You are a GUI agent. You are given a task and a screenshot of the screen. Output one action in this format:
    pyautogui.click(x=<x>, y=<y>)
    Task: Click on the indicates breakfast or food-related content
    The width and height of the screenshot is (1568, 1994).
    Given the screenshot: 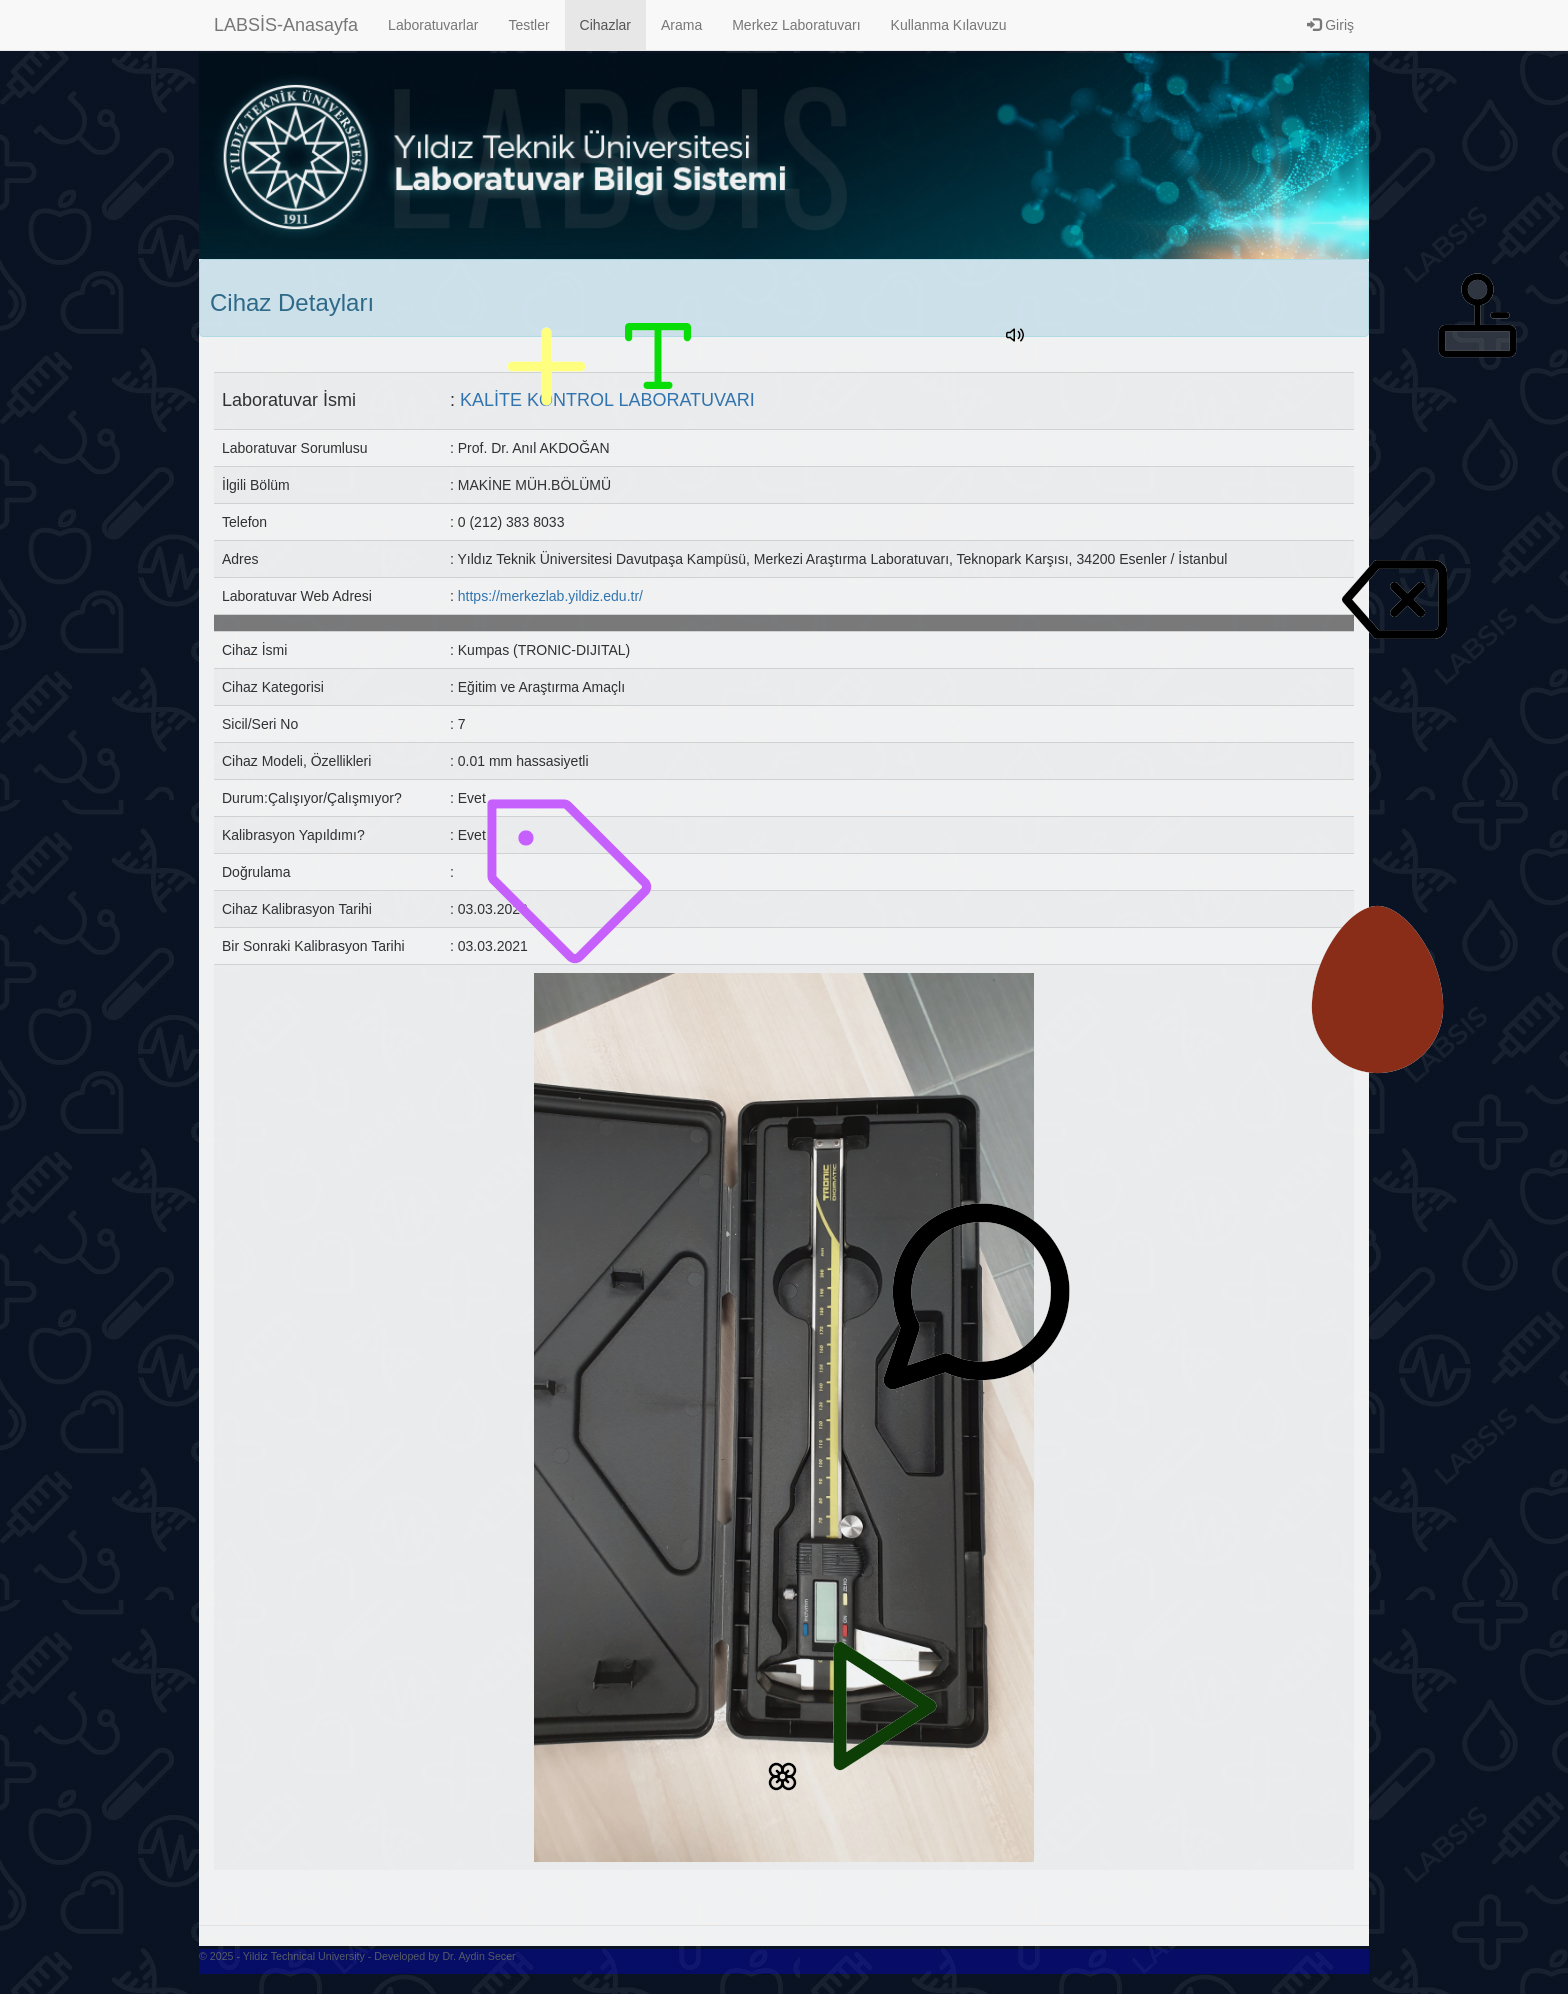 What is the action you would take?
    pyautogui.click(x=1377, y=989)
    